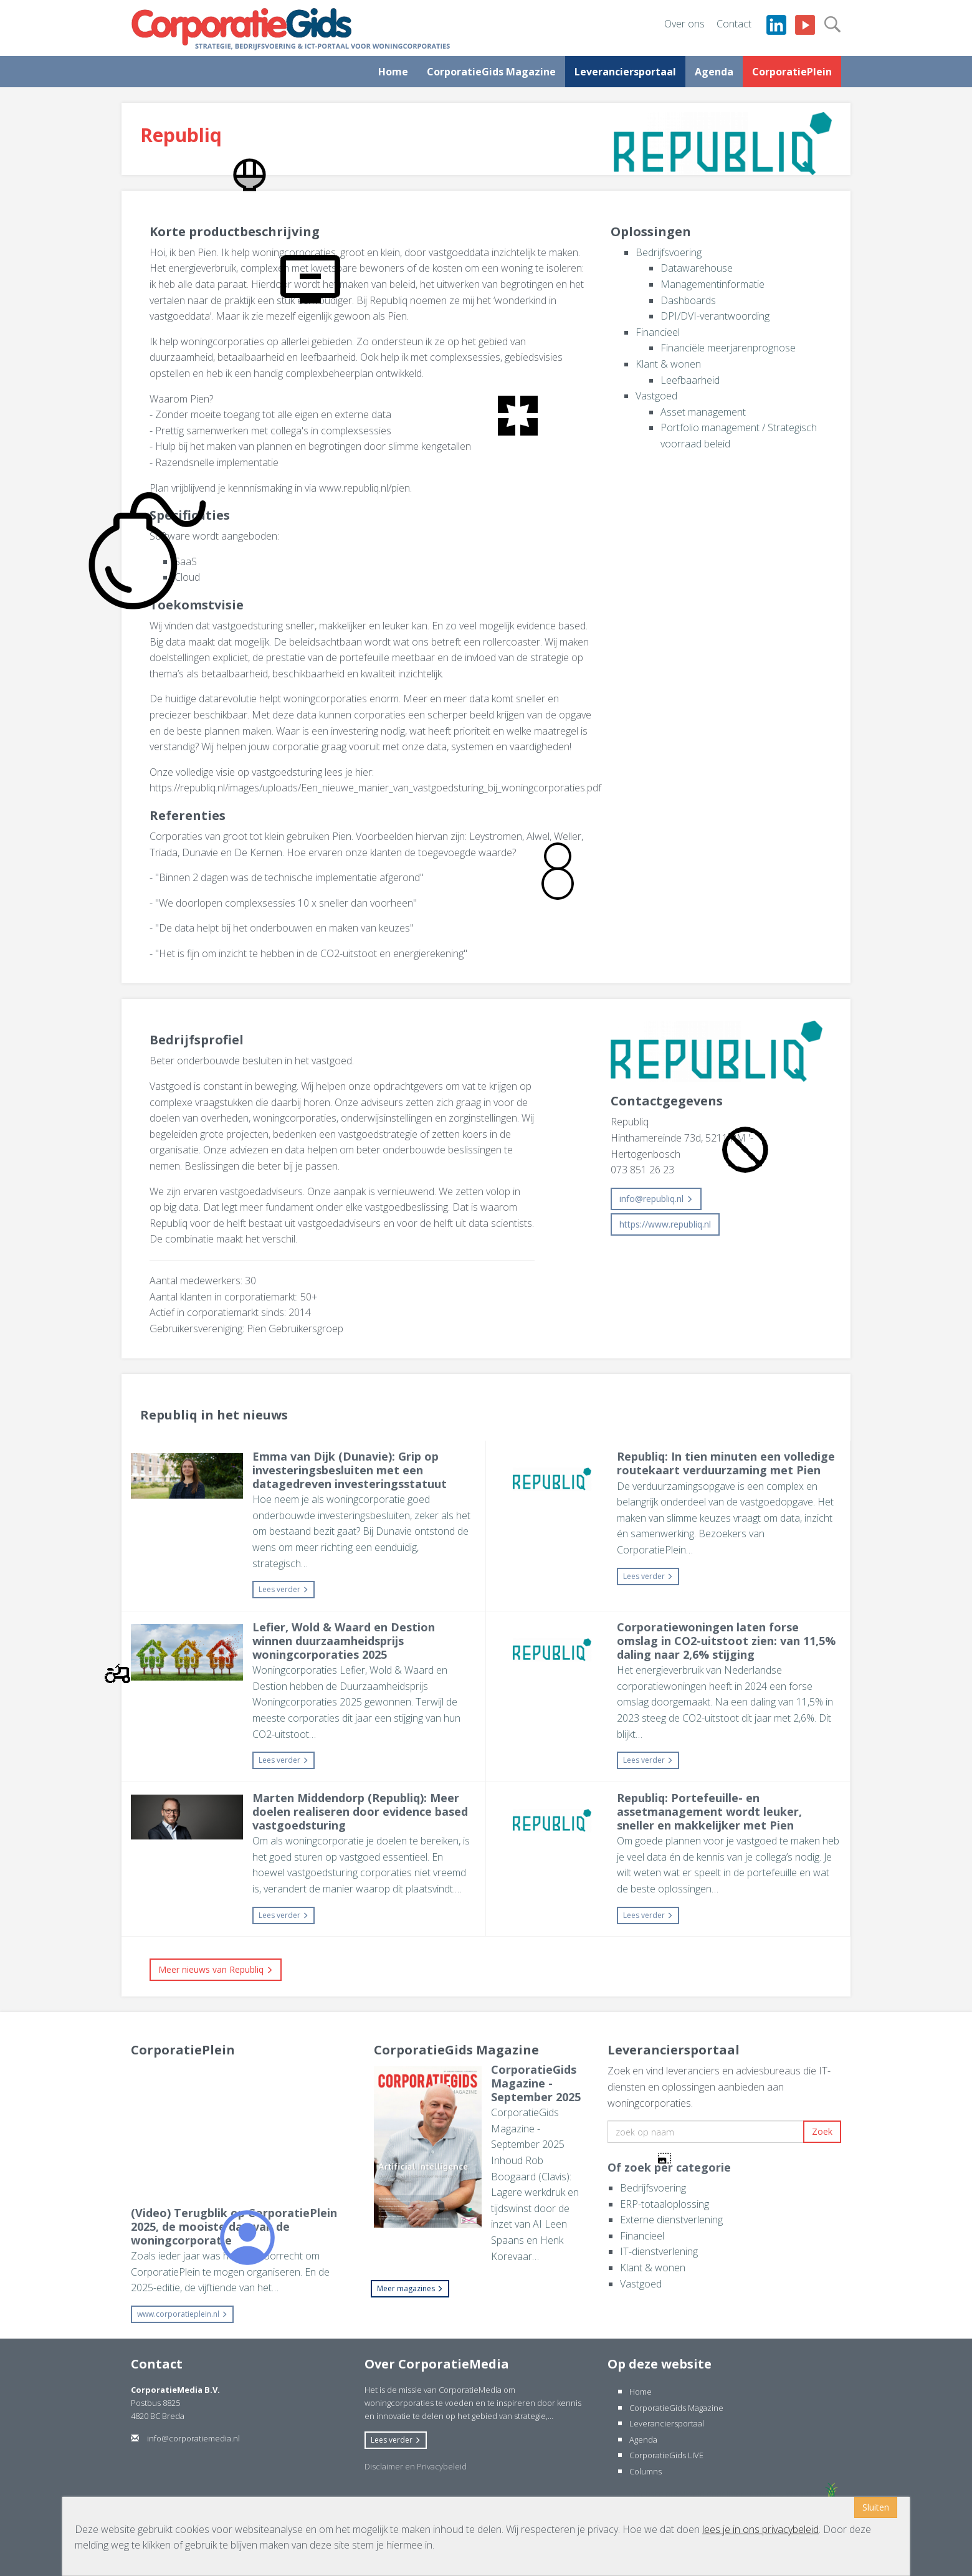 The width and height of the screenshot is (972, 2576). Describe the element at coordinates (141, 548) in the screenshot. I see `indicates a destructive or dangerous action` at that location.